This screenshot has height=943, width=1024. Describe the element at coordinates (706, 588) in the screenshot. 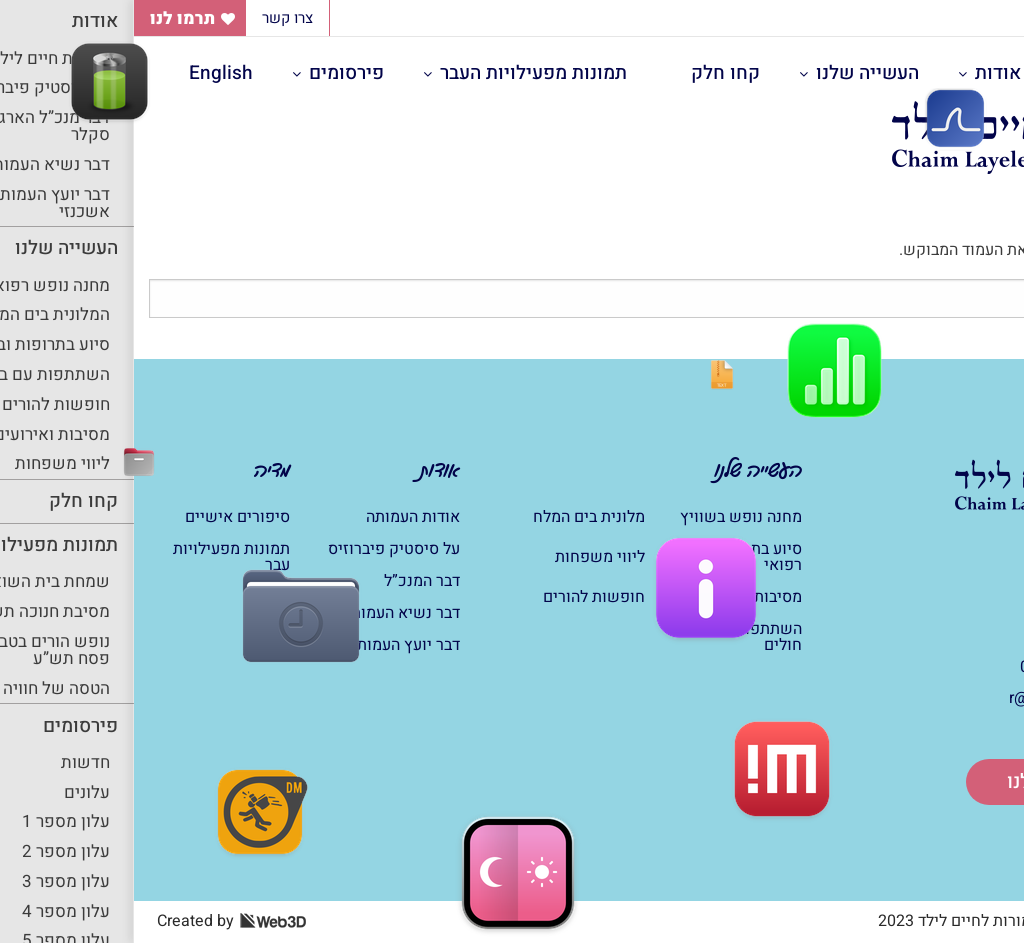

I see `access system status notifications` at that location.